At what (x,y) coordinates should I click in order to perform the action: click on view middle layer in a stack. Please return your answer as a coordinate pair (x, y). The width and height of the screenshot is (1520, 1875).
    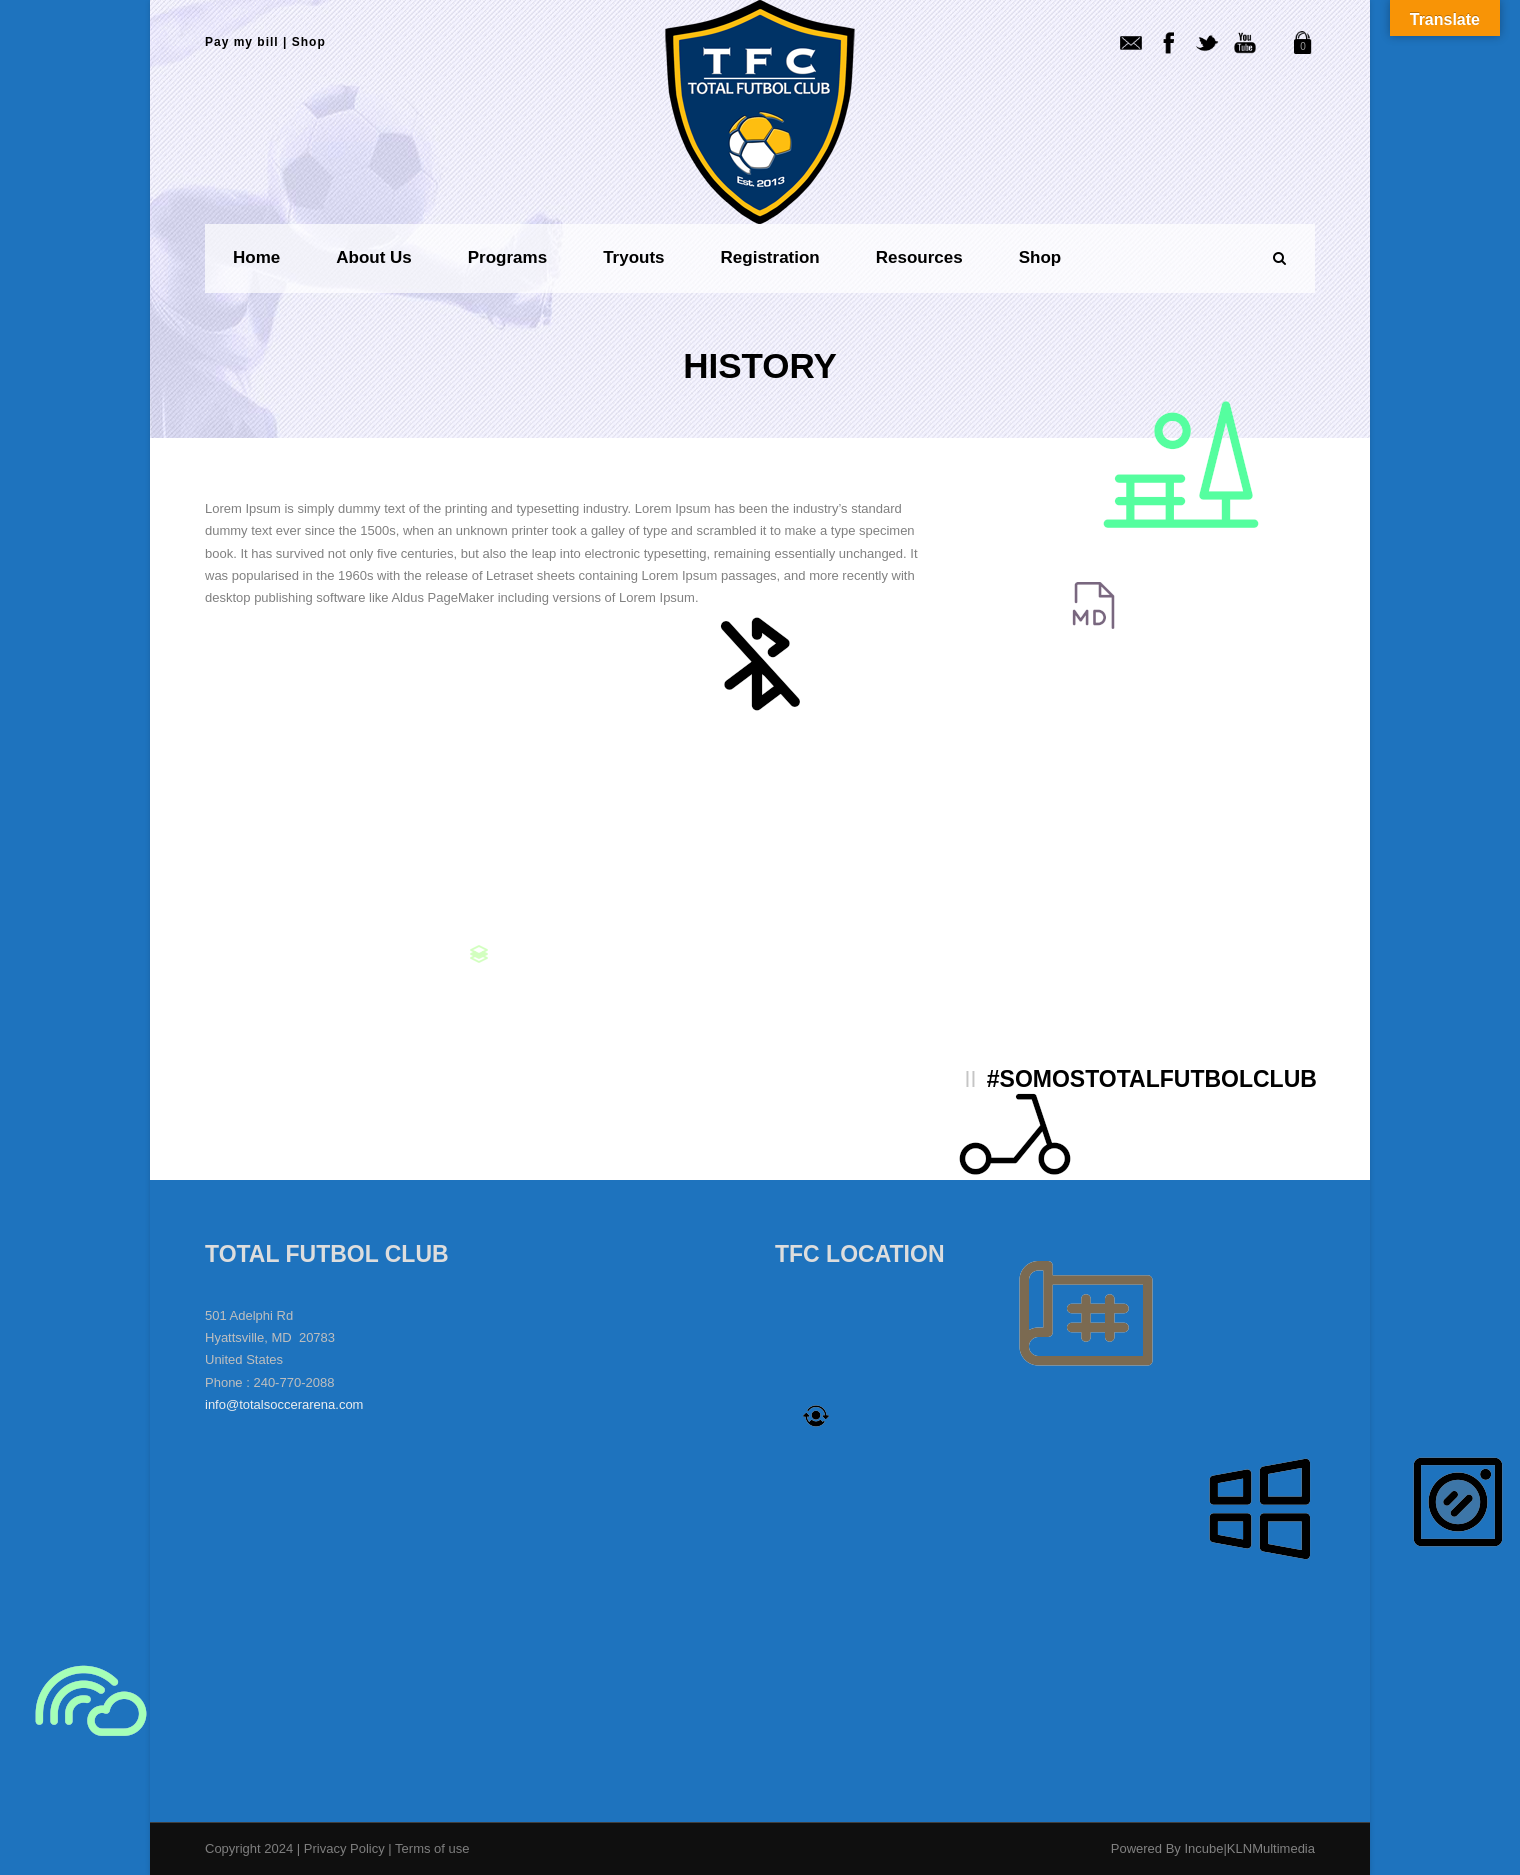
    Looking at the image, I should click on (479, 954).